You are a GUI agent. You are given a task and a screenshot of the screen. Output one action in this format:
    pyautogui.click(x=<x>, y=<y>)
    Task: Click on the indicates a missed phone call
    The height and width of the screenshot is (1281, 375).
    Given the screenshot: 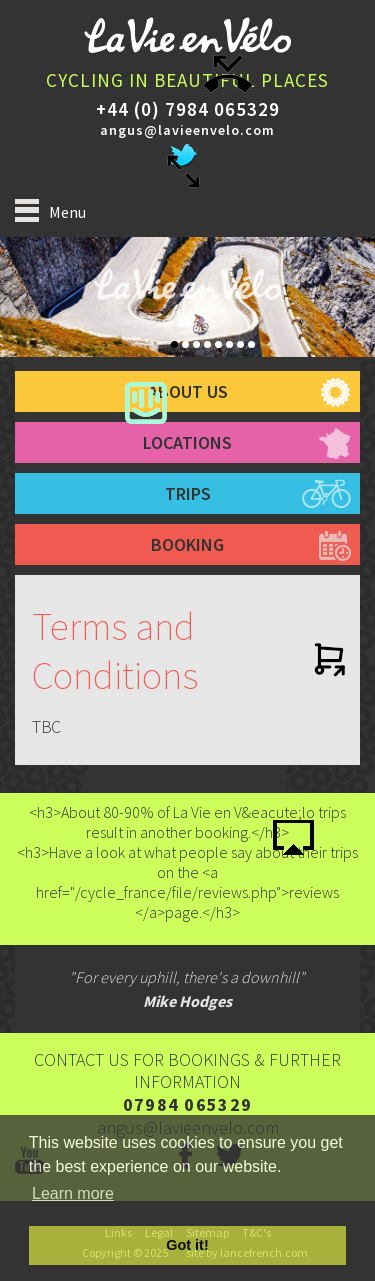 What is the action you would take?
    pyautogui.click(x=228, y=74)
    